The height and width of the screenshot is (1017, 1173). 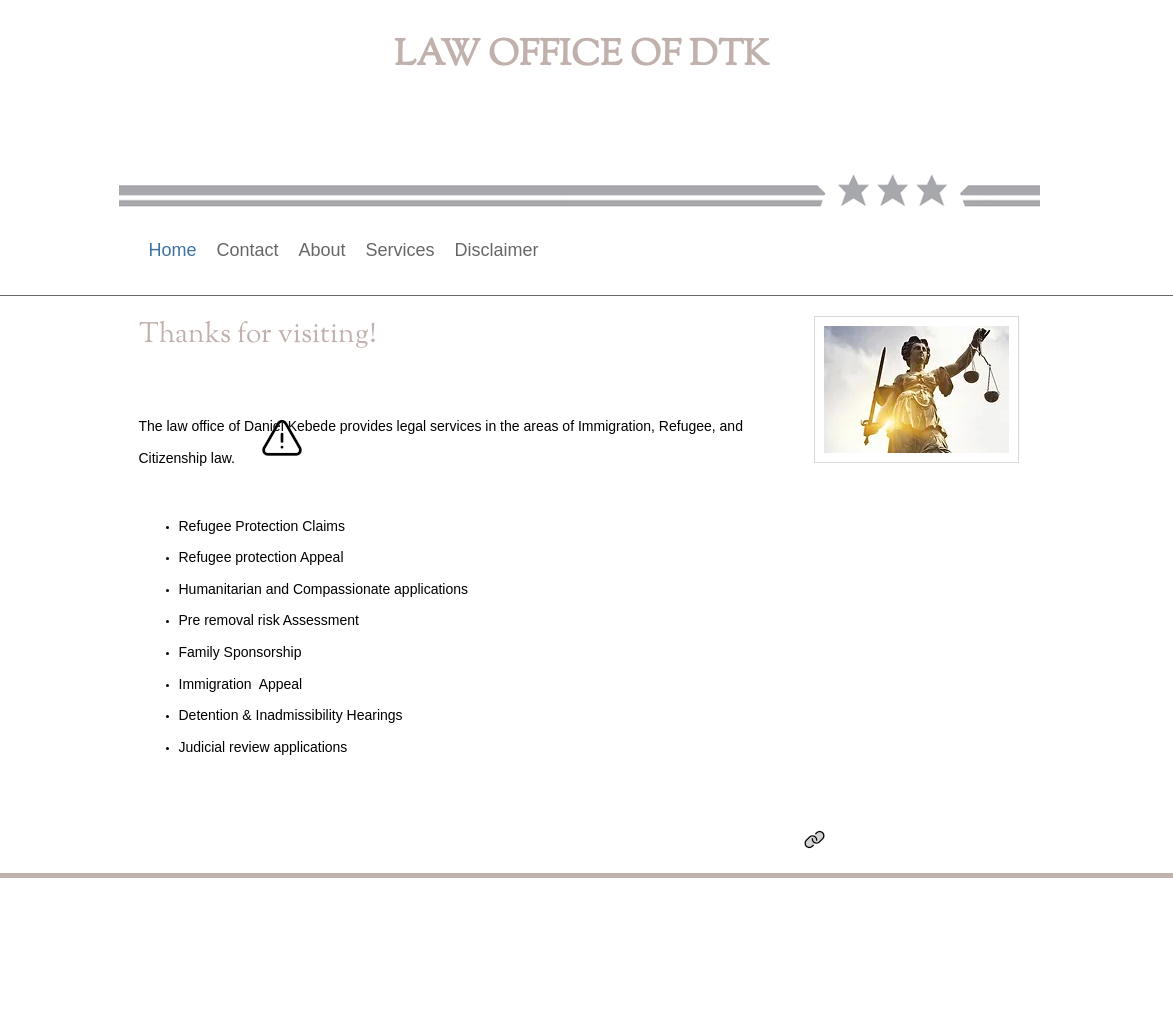 What do you see at coordinates (814, 839) in the screenshot?
I see `copy or share a link` at bounding box center [814, 839].